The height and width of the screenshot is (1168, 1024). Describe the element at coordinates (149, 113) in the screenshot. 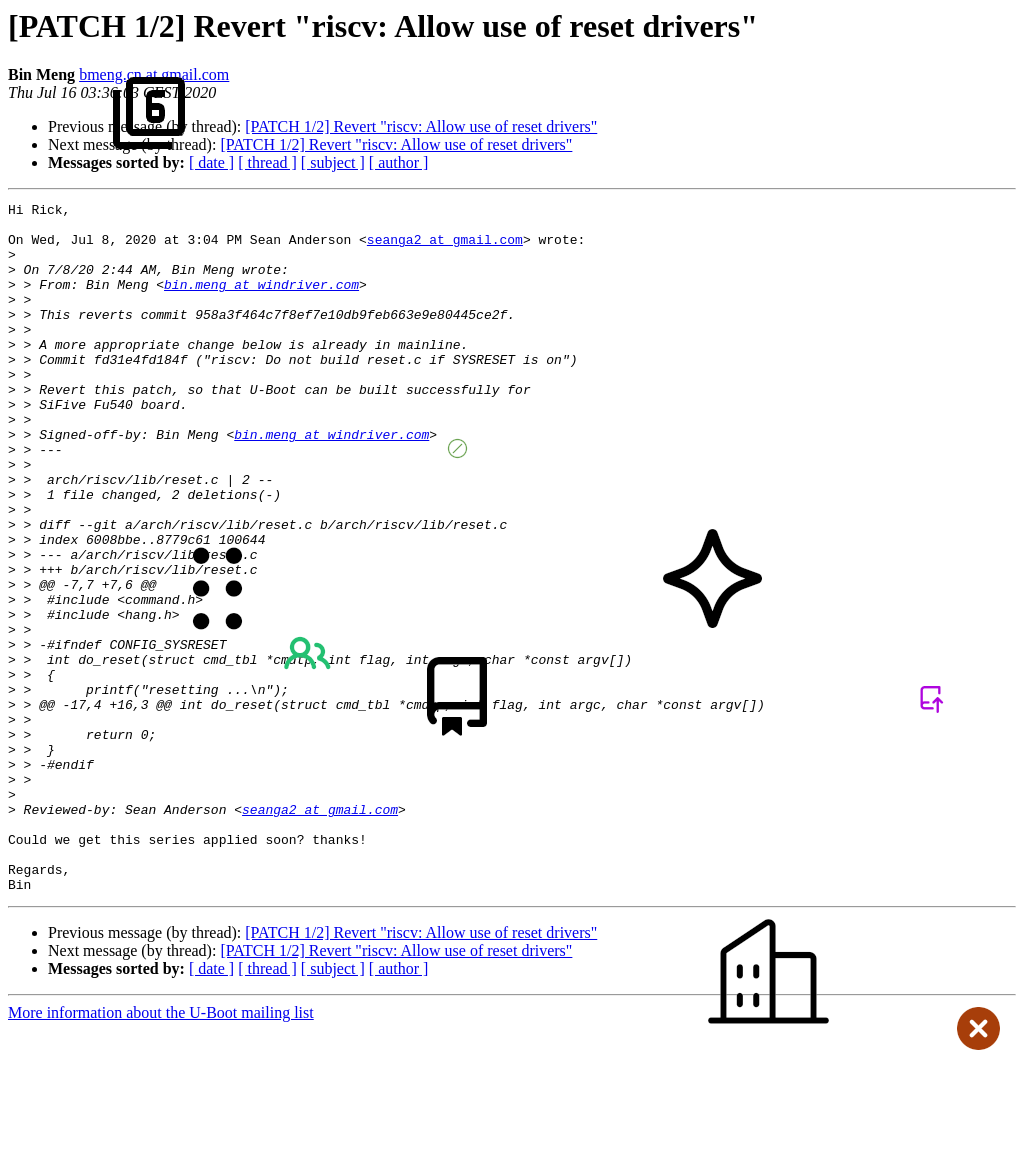

I see `indicates 6 items selected or filtered` at that location.